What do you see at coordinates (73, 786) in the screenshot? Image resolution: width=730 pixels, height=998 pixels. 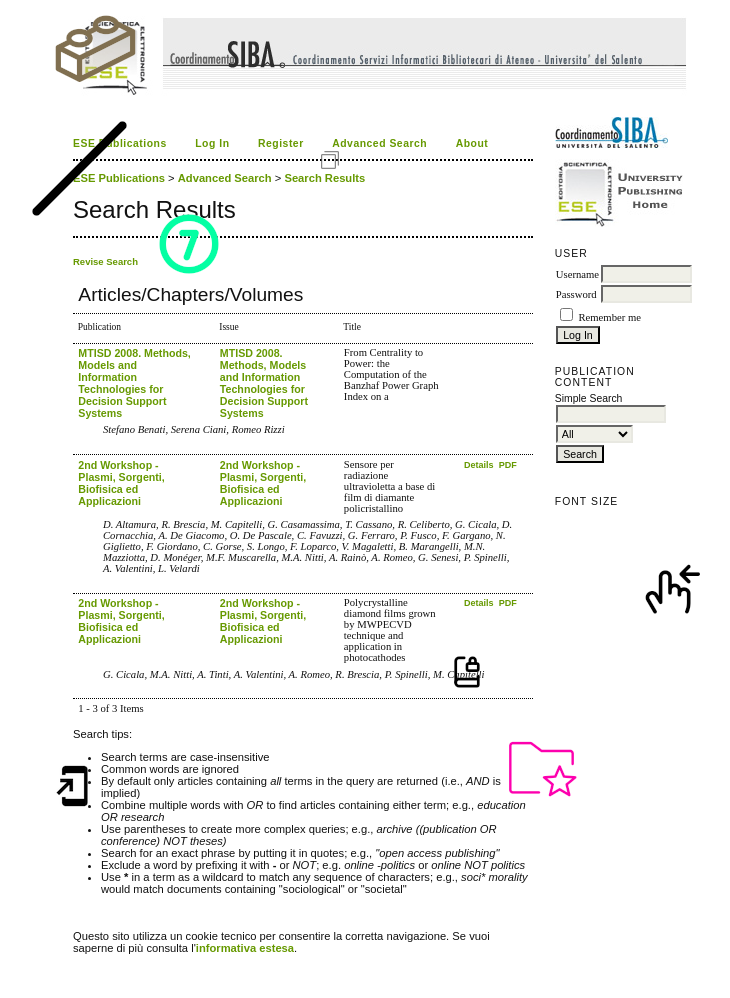 I see `add this page or app to your home screen` at bounding box center [73, 786].